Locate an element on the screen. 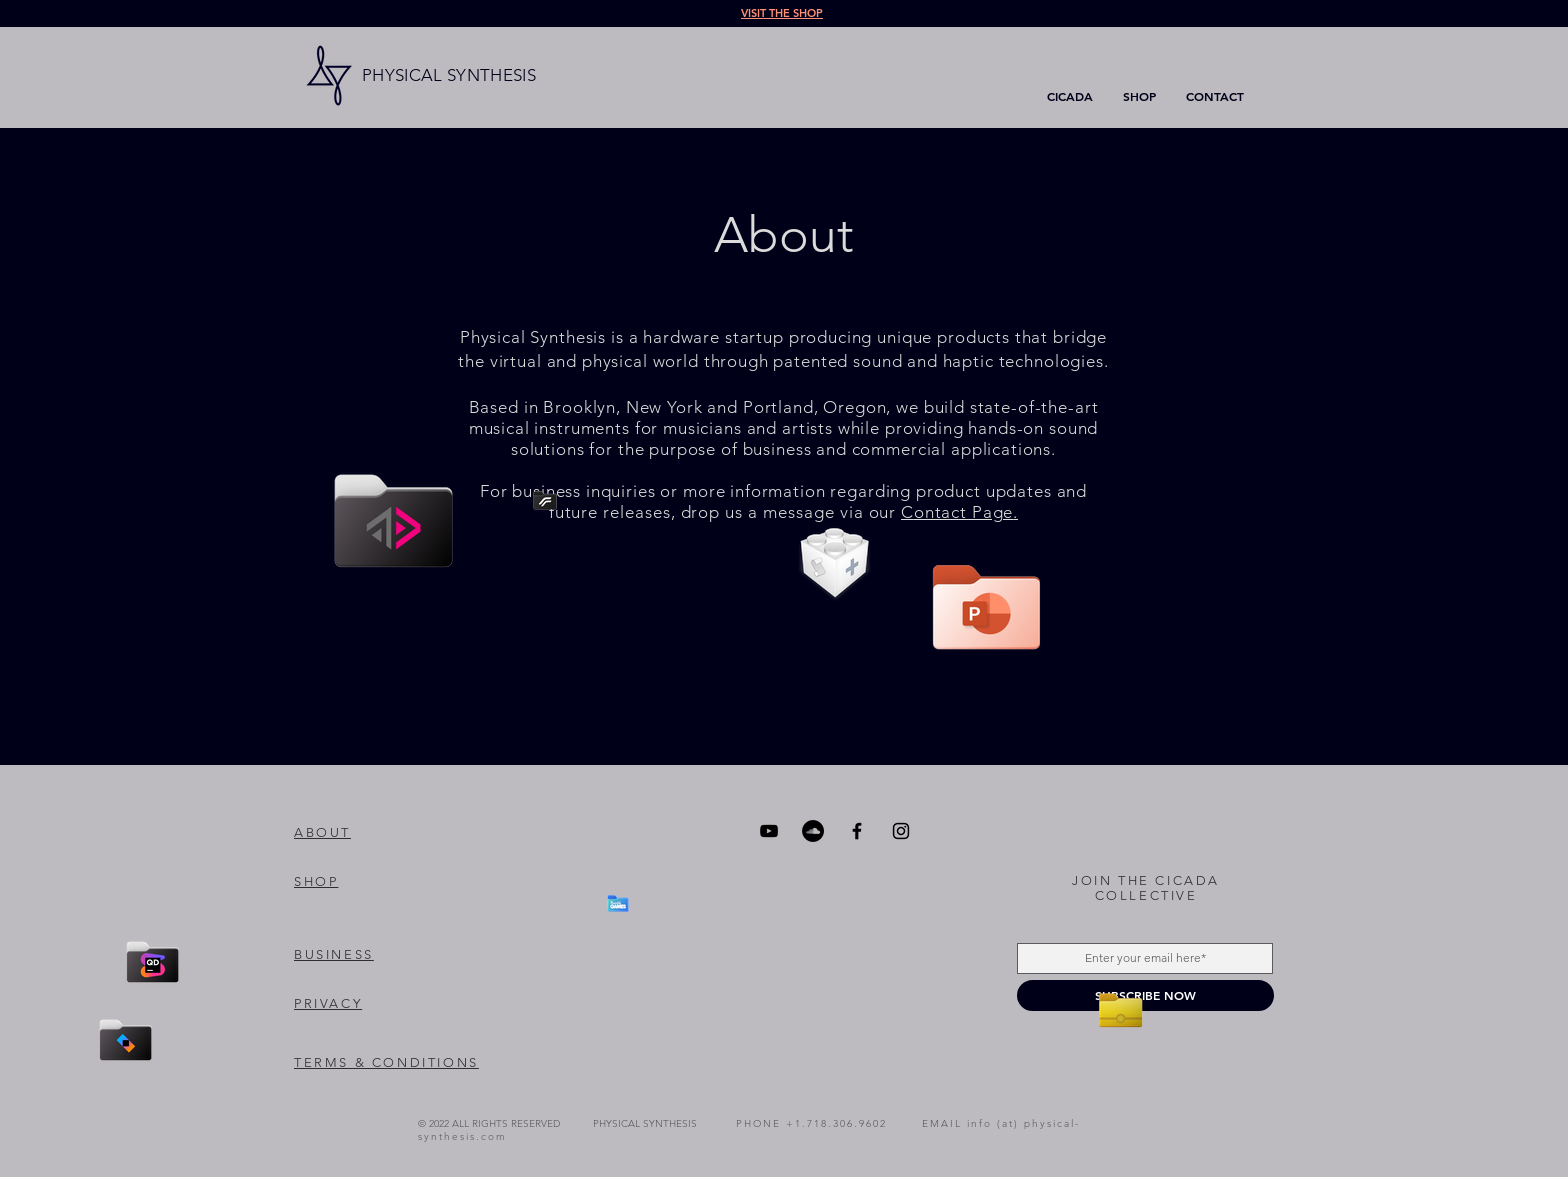 This screenshot has width=1568, height=1177. folder for storing pokémon-related files or games is located at coordinates (1120, 1011).